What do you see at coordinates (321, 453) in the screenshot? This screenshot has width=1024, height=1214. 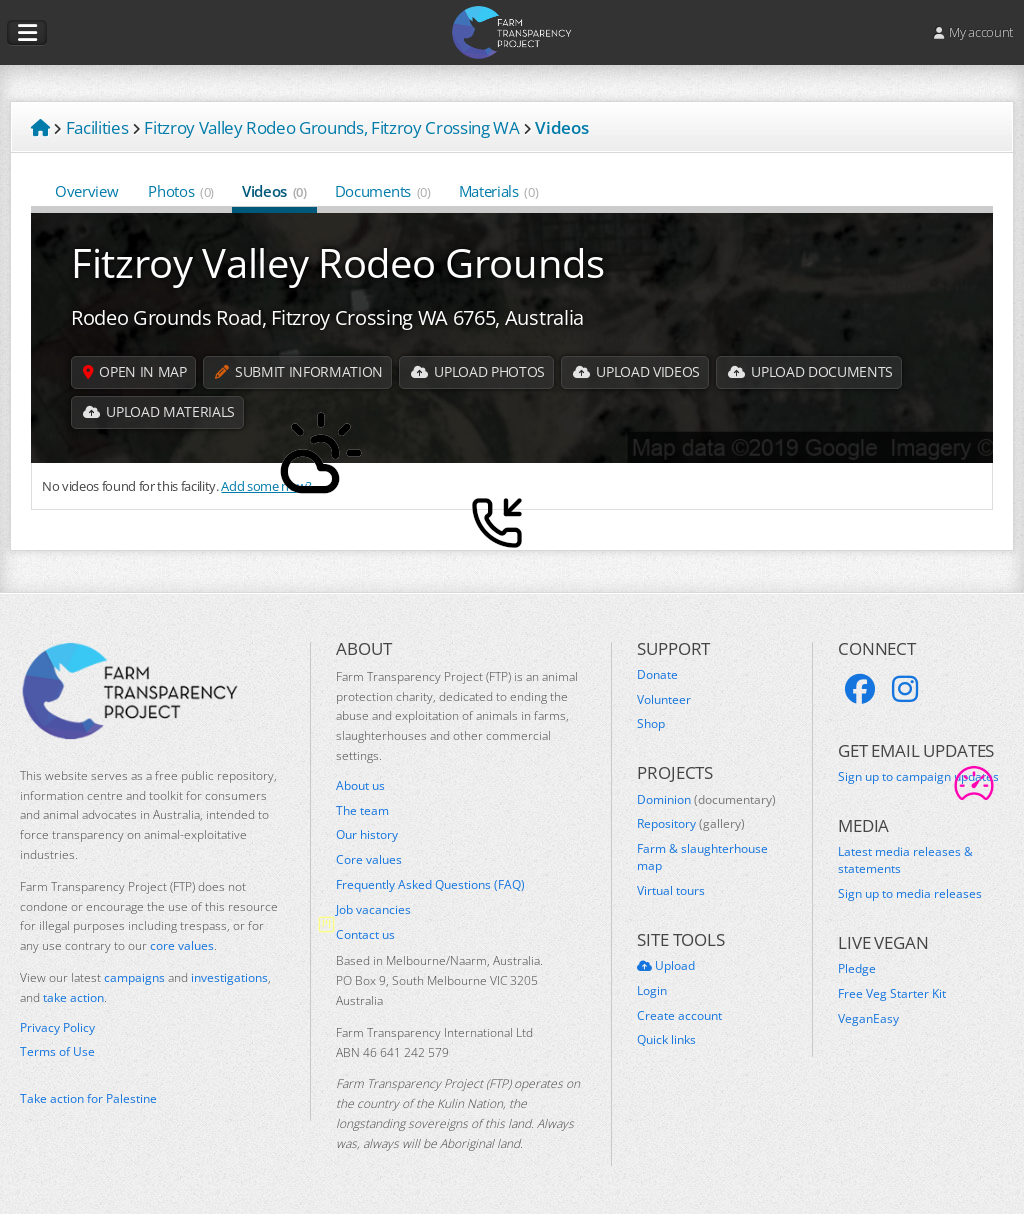 I see `view current weather conditions` at bounding box center [321, 453].